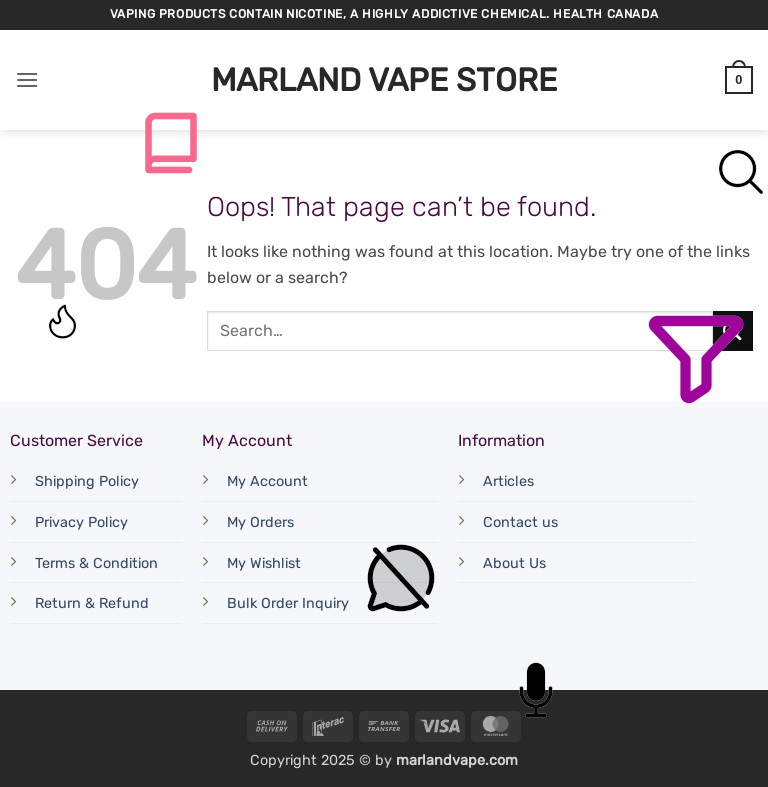 The image size is (768, 787). What do you see at coordinates (741, 172) in the screenshot?
I see `search for content` at bounding box center [741, 172].